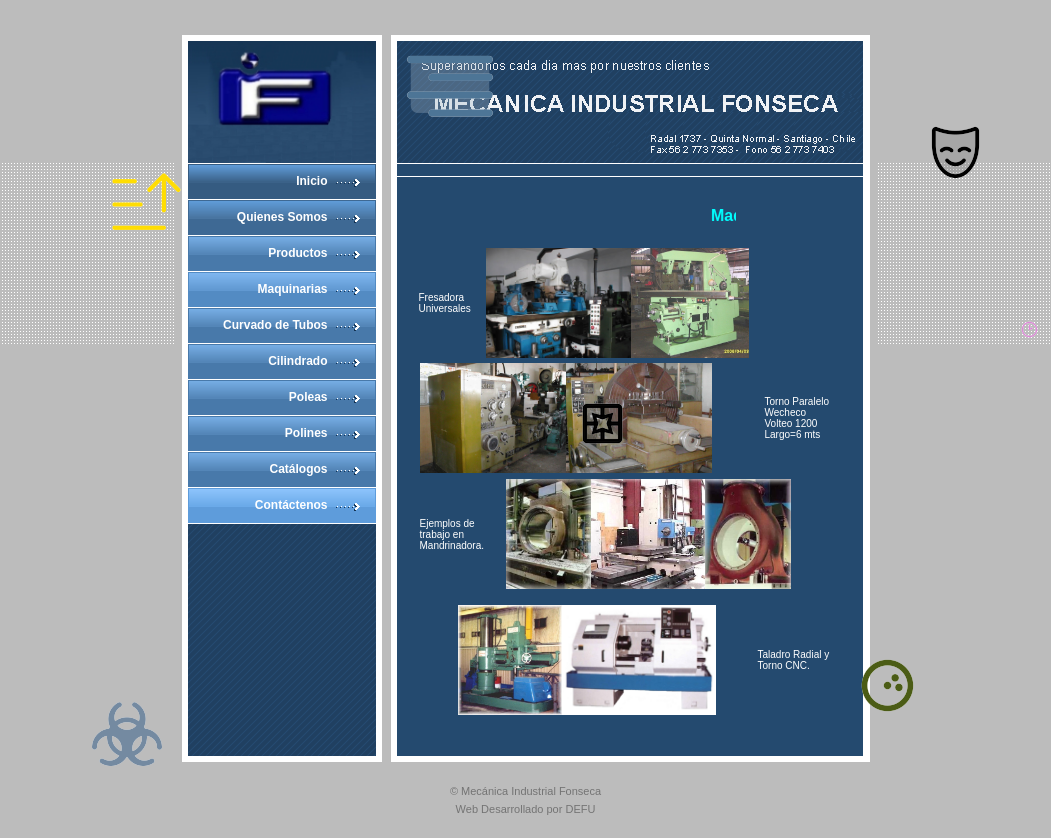 The image size is (1051, 838). I want to click on theater or entertainment category, so click(955, 150).